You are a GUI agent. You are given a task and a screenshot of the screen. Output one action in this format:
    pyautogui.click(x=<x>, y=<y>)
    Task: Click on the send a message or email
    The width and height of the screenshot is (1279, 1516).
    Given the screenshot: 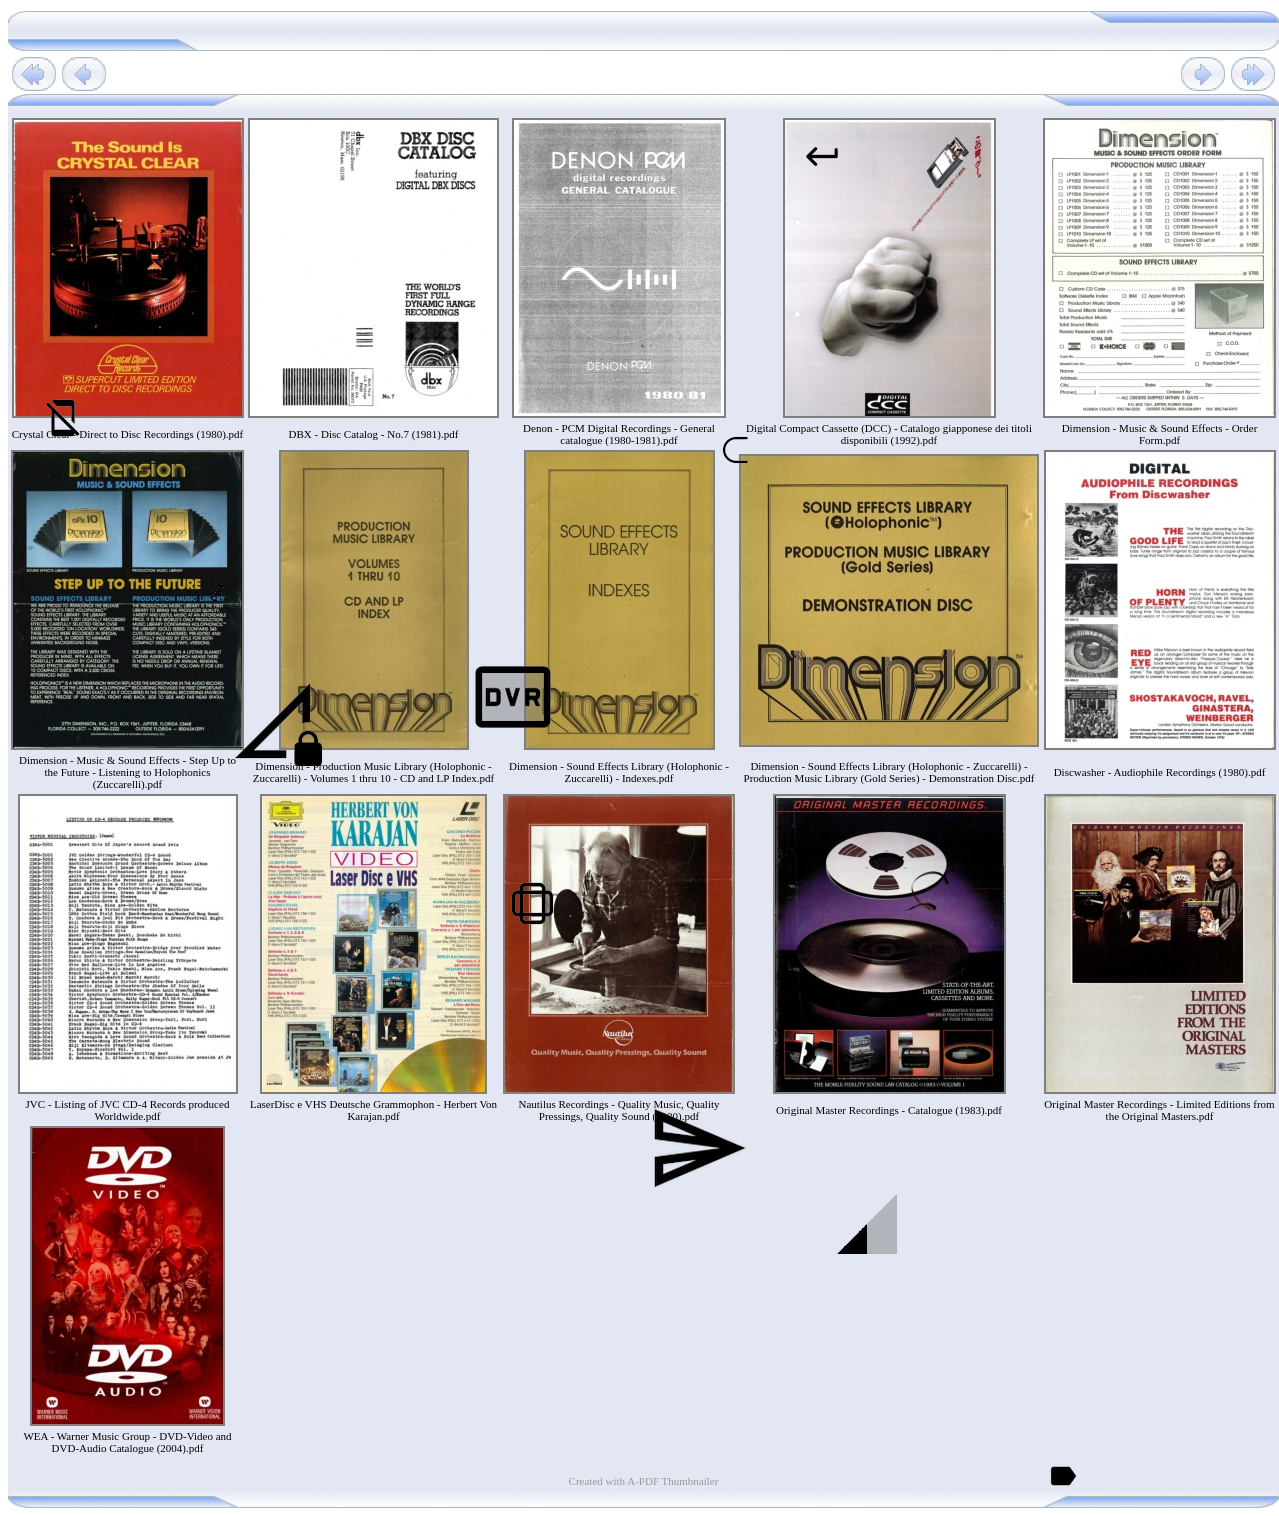 What is the action you would take?
    pyautogui.click(x=698, y=1148)
    